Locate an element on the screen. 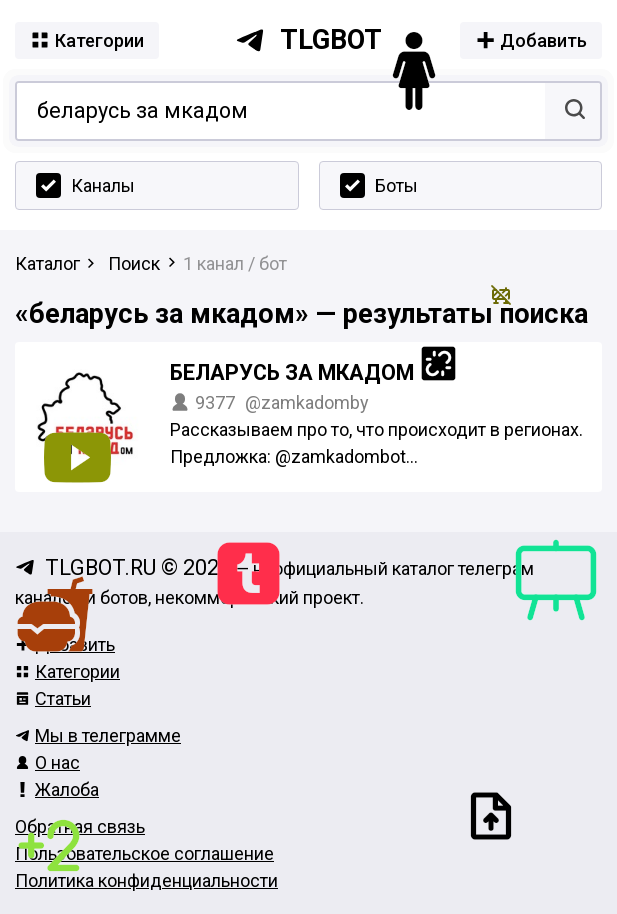  browse nearby fast food restaurants is located at coordinates (55, 614).